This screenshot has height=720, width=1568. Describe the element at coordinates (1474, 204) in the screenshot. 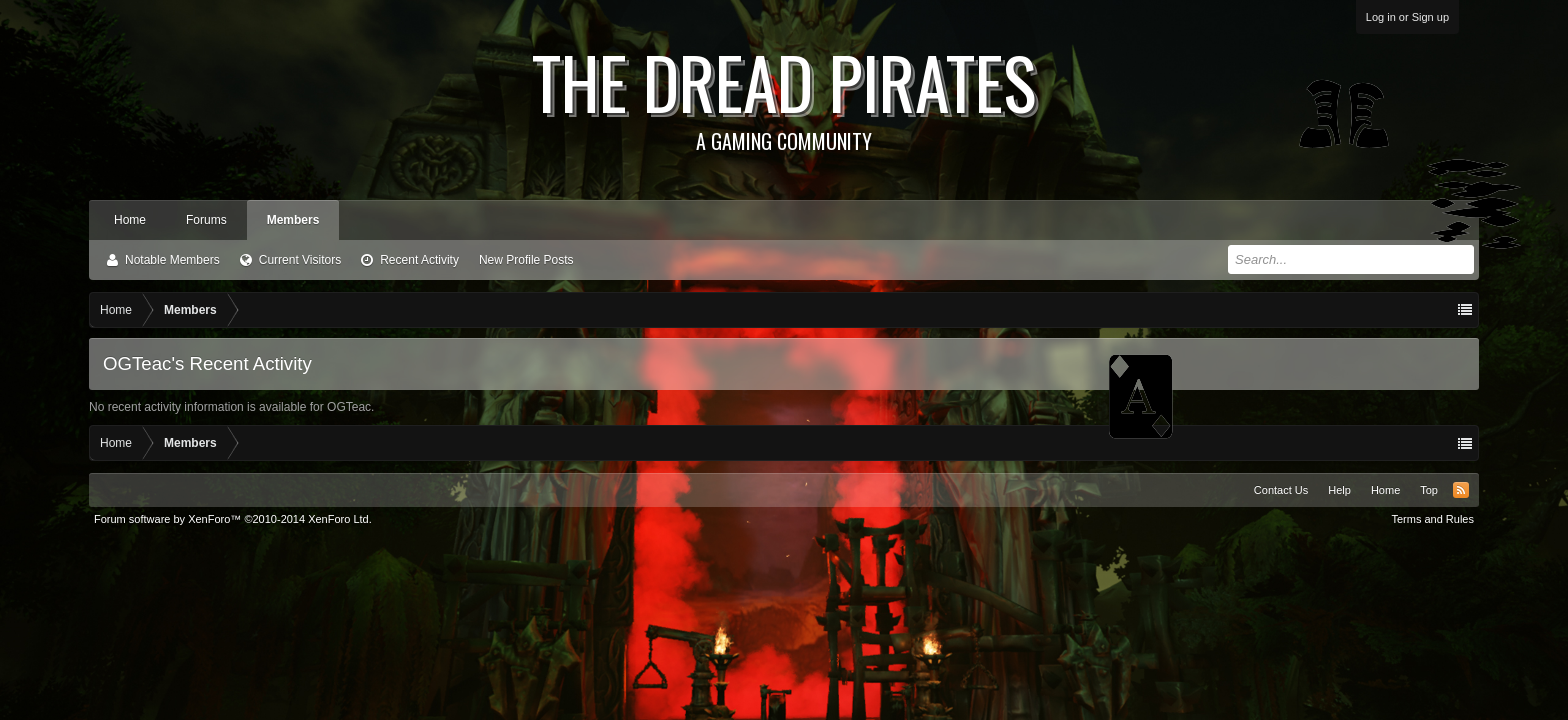

I see `indicates foggy weather conditions` at that location.